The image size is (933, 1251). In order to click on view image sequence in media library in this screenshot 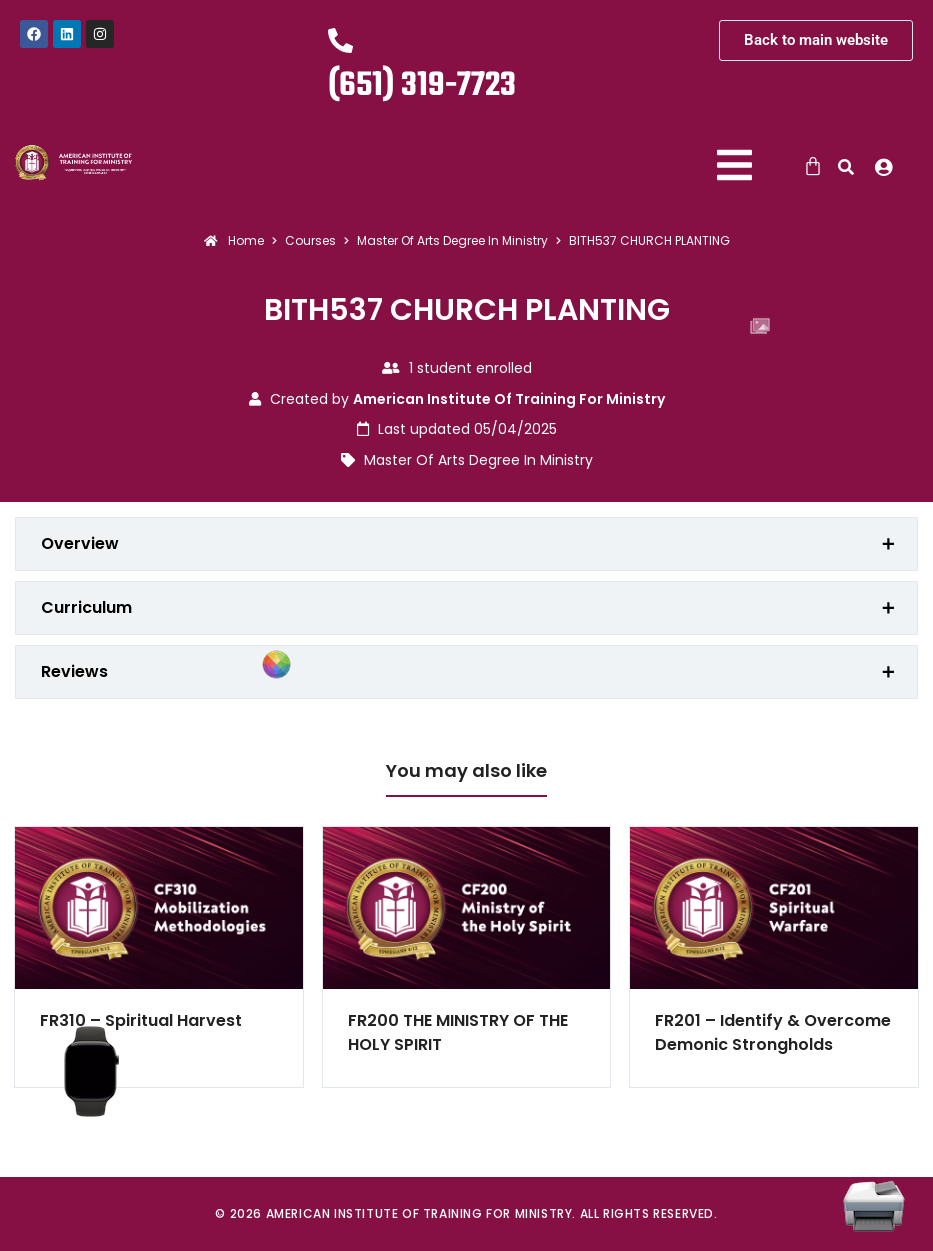, I will do `click(760, 326)`.